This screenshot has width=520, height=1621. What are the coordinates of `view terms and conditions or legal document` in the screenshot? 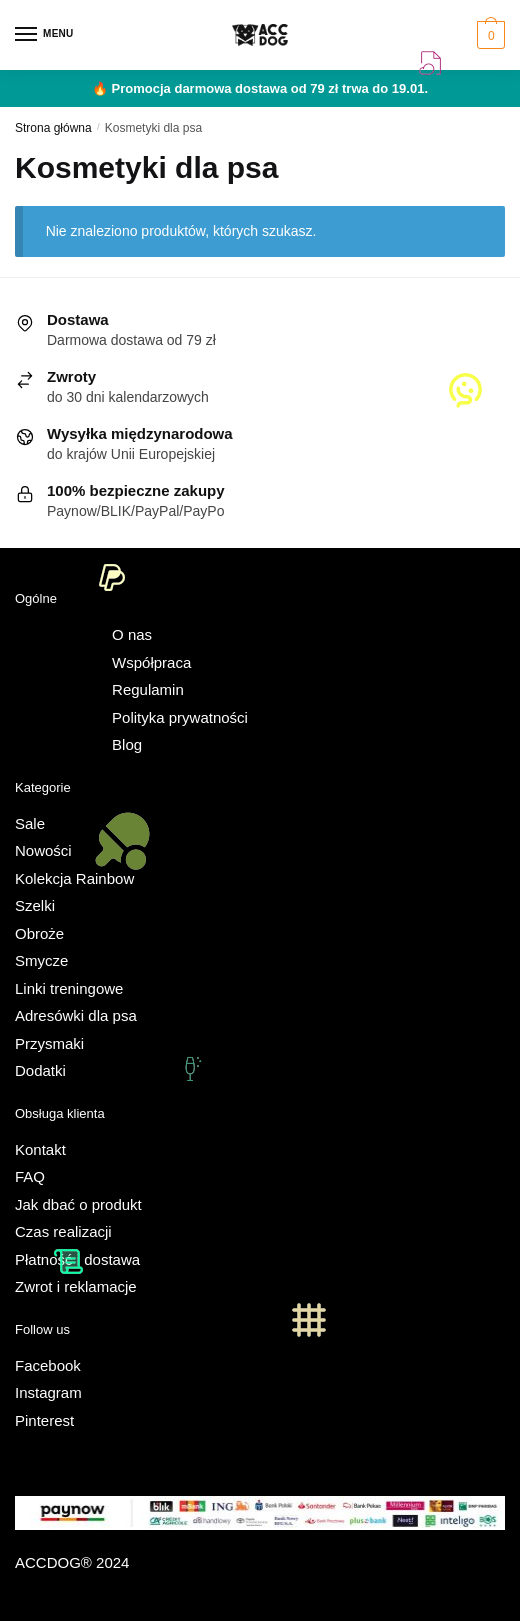 It's located at (69, 1261).